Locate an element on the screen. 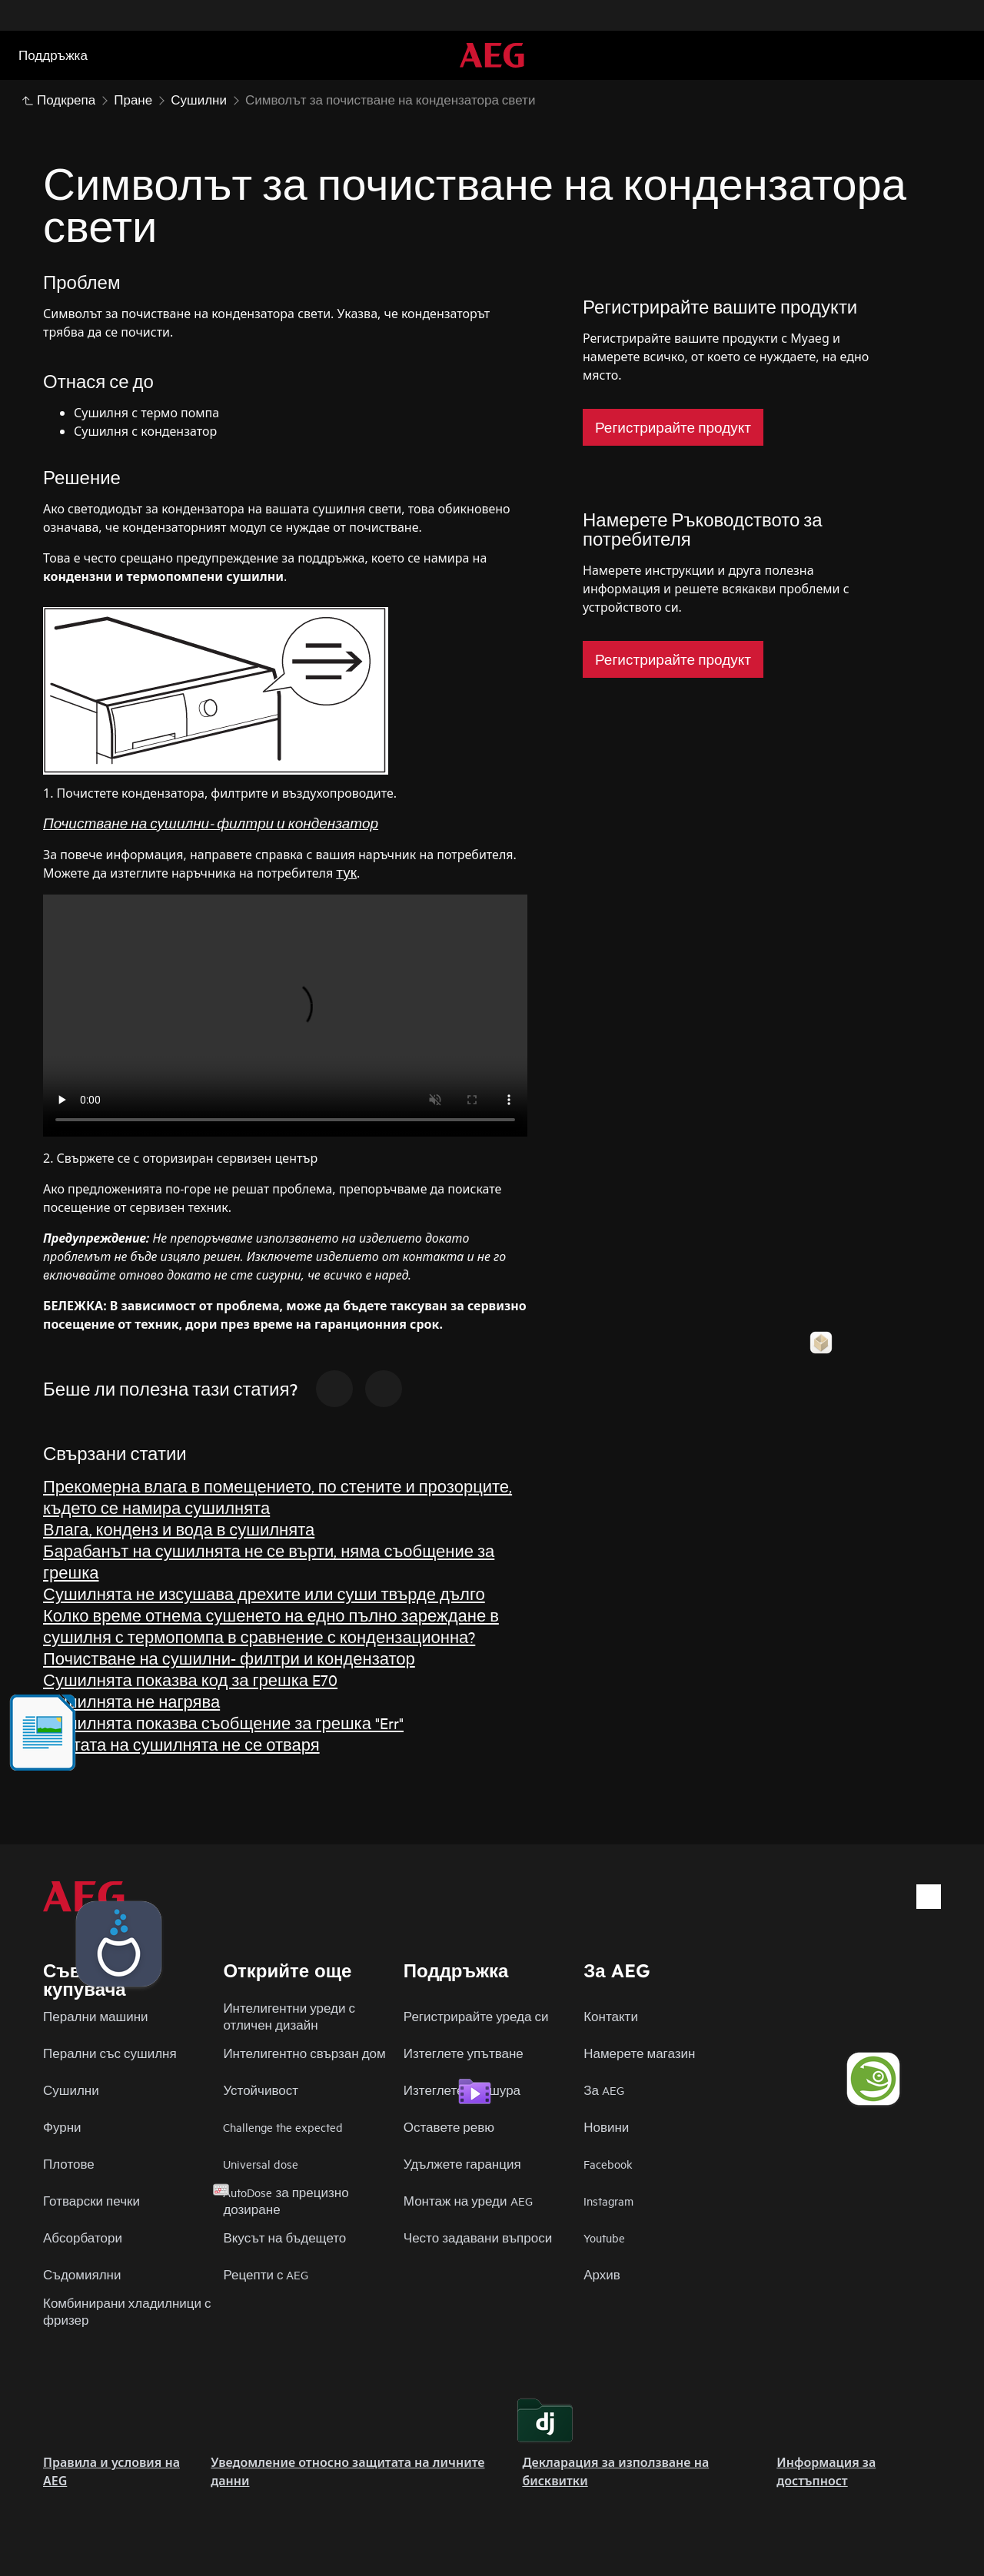 This screenshot has height=2576, width=984. folder containing django project files is located at coordinates (544, 2422).